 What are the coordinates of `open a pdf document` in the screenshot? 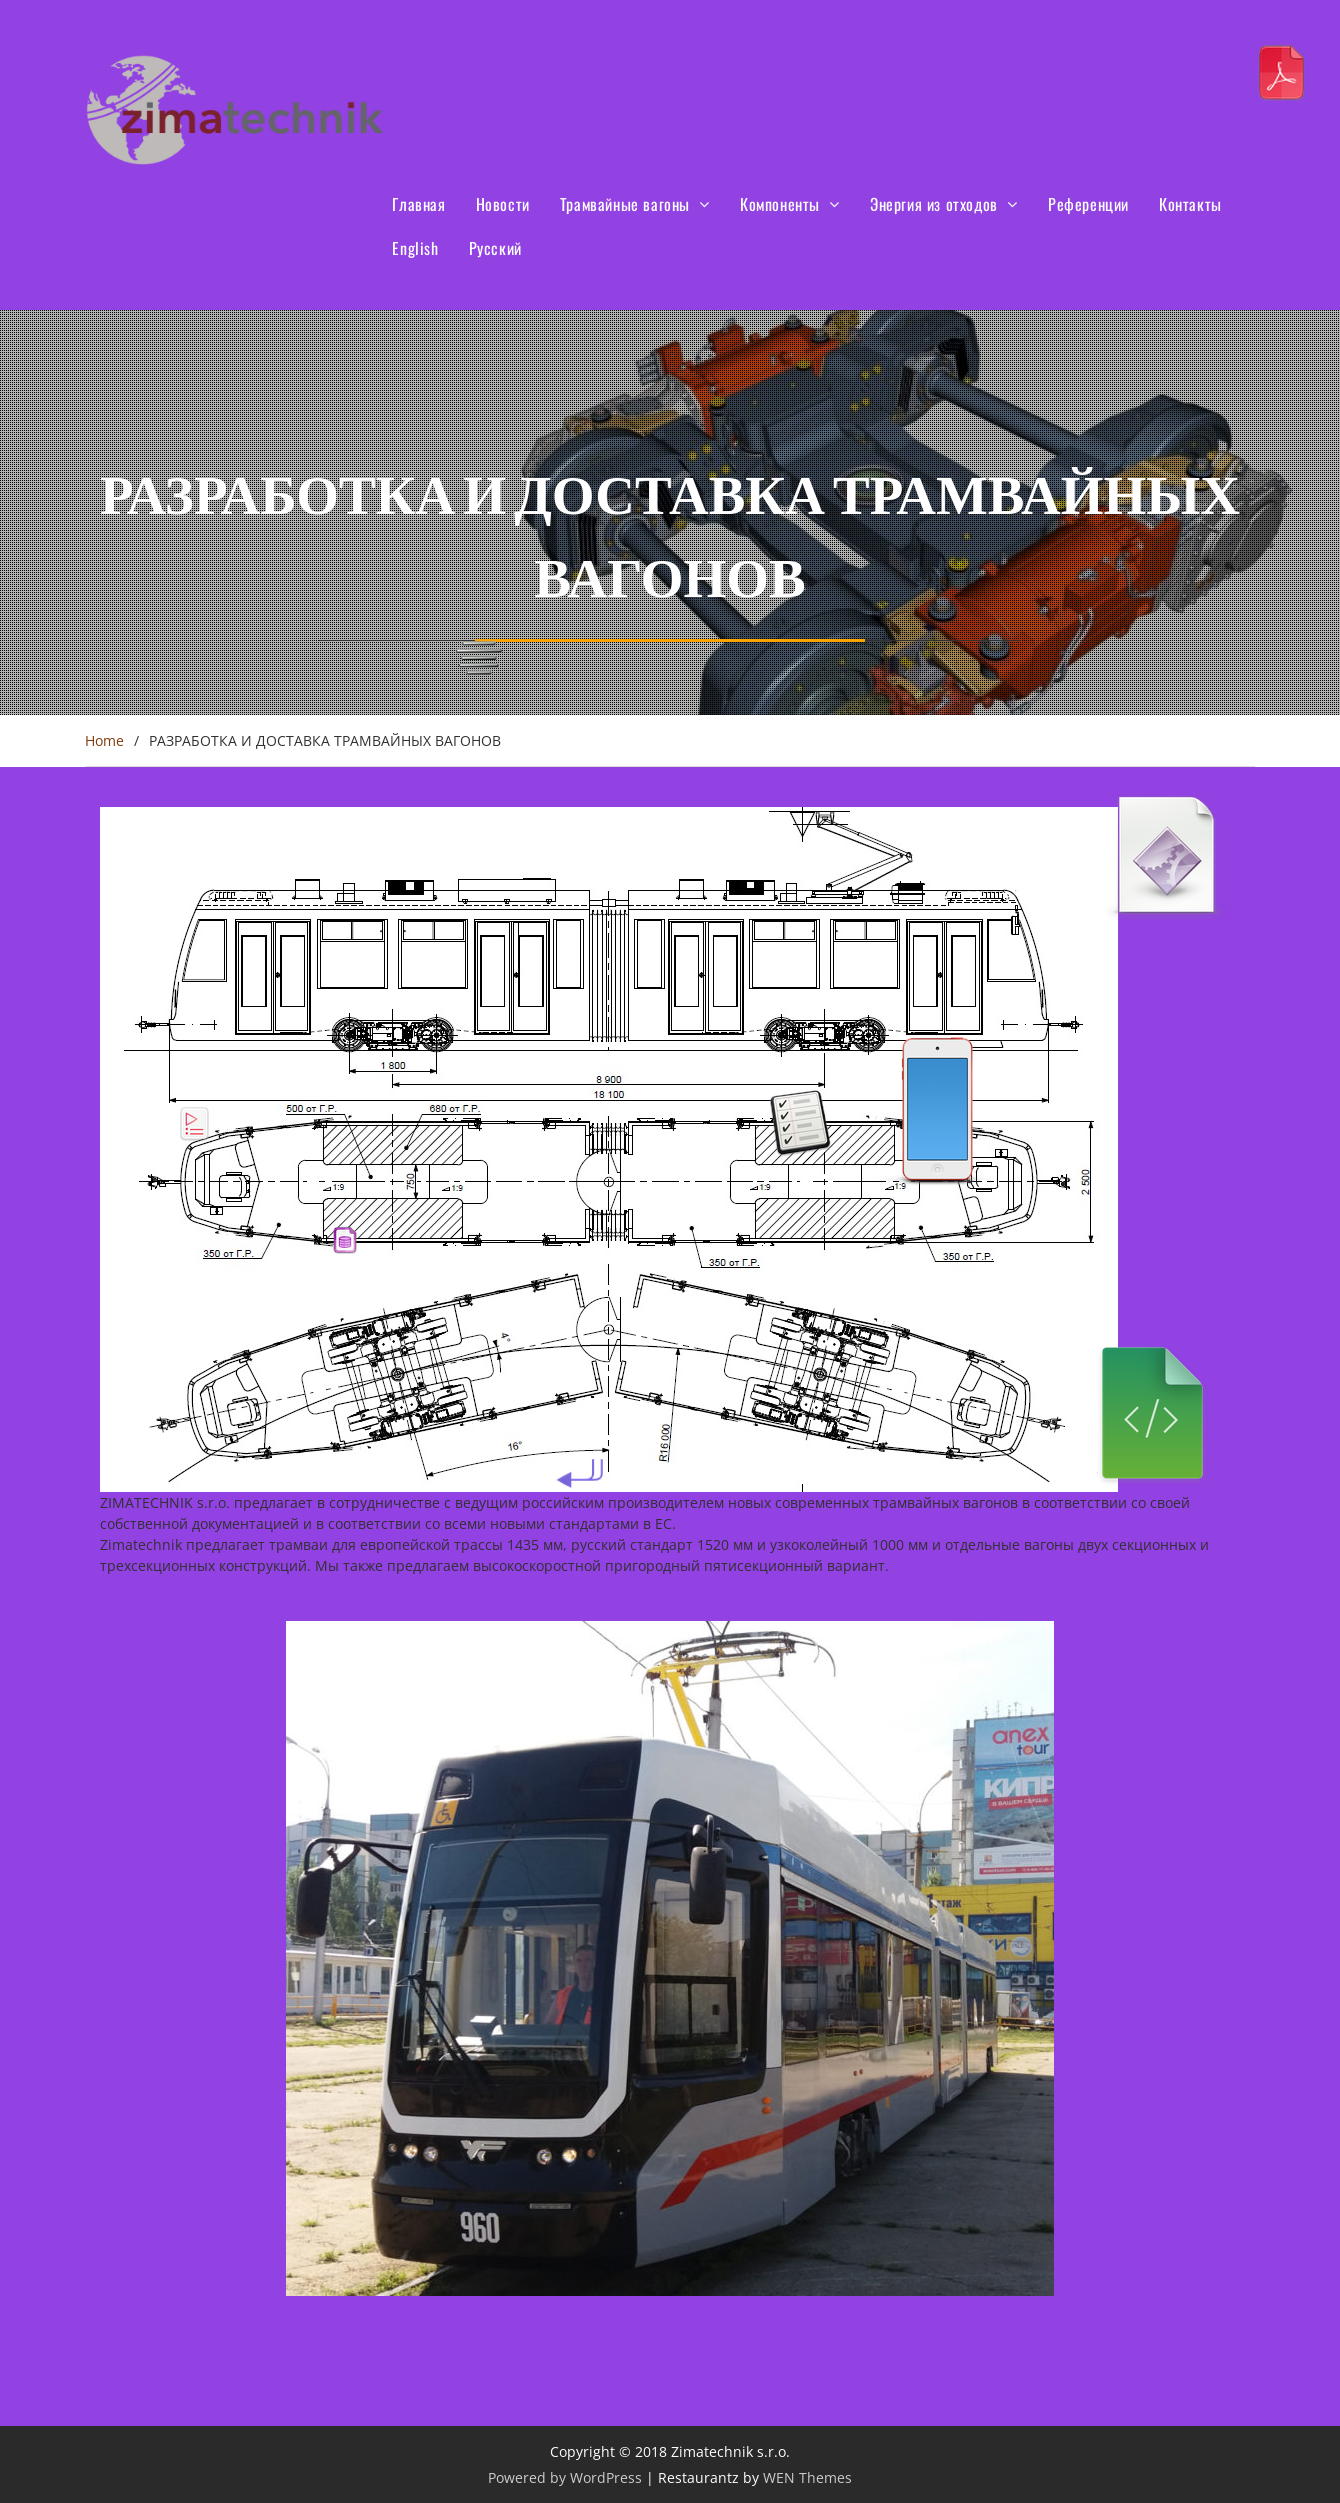 It's located at (1281, 72).